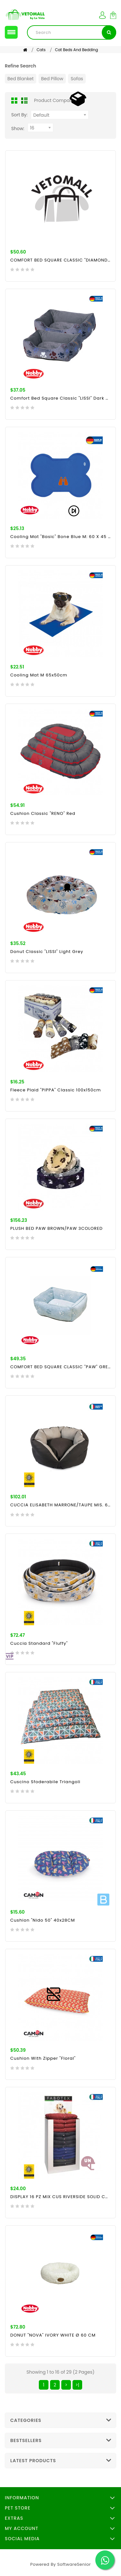  What do you see at coordinates (54, 1994) in the screenshot?
I see `server is offline or unavailable` at bounding box center [54, 1994].